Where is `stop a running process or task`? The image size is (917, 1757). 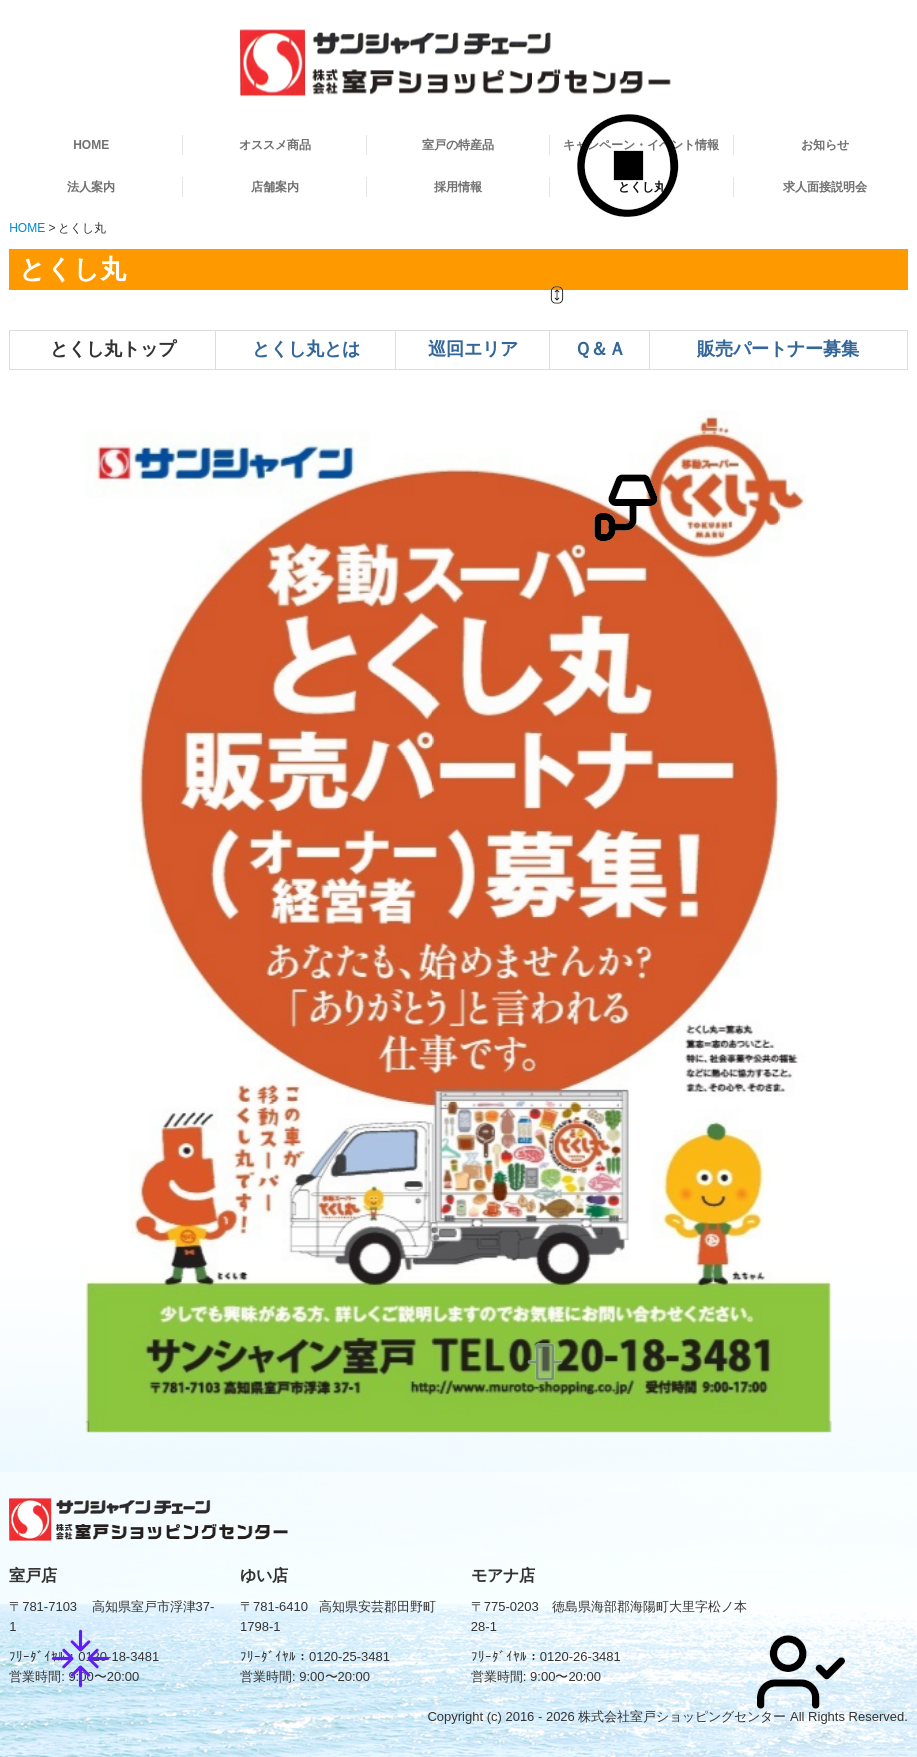 stop a running process or task is located at coordinates (628, 165).